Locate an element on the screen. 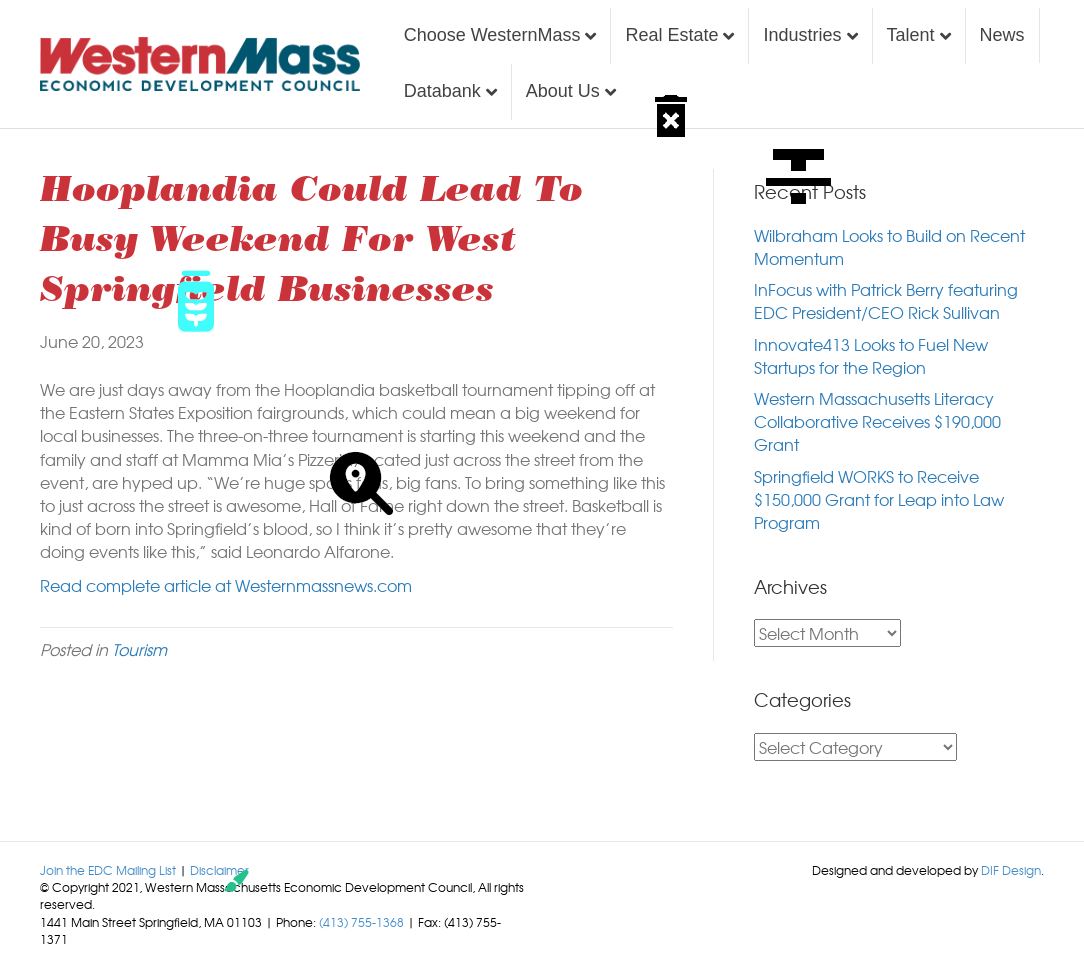 Image resolution: width=1084 pixels, height=968 pixels. view stored grain or wheat inventory is located at coordinates (196, 303).